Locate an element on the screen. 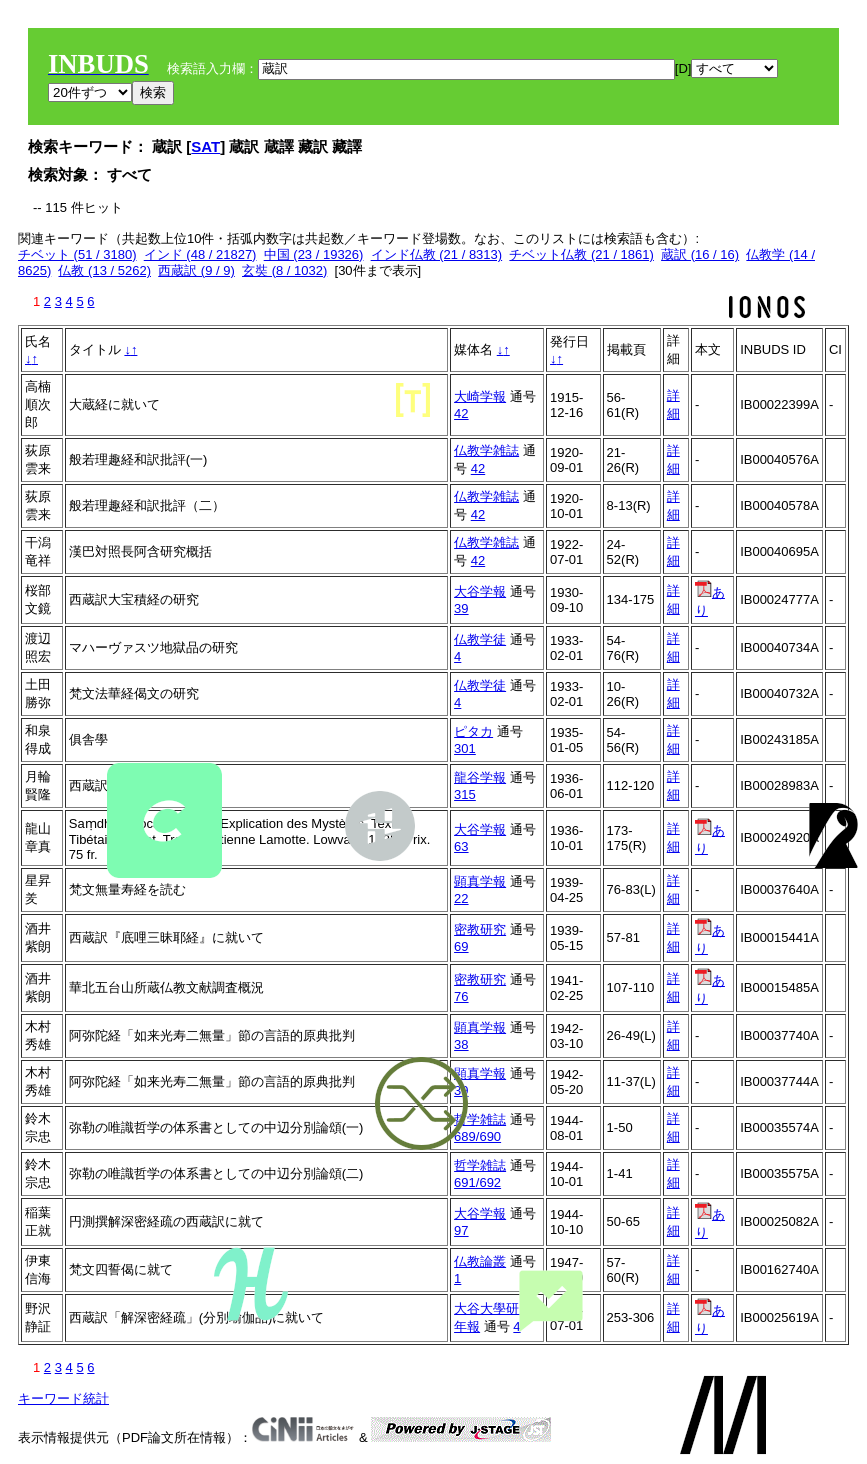  message sent successfully is located at coordinates (551, 1299).